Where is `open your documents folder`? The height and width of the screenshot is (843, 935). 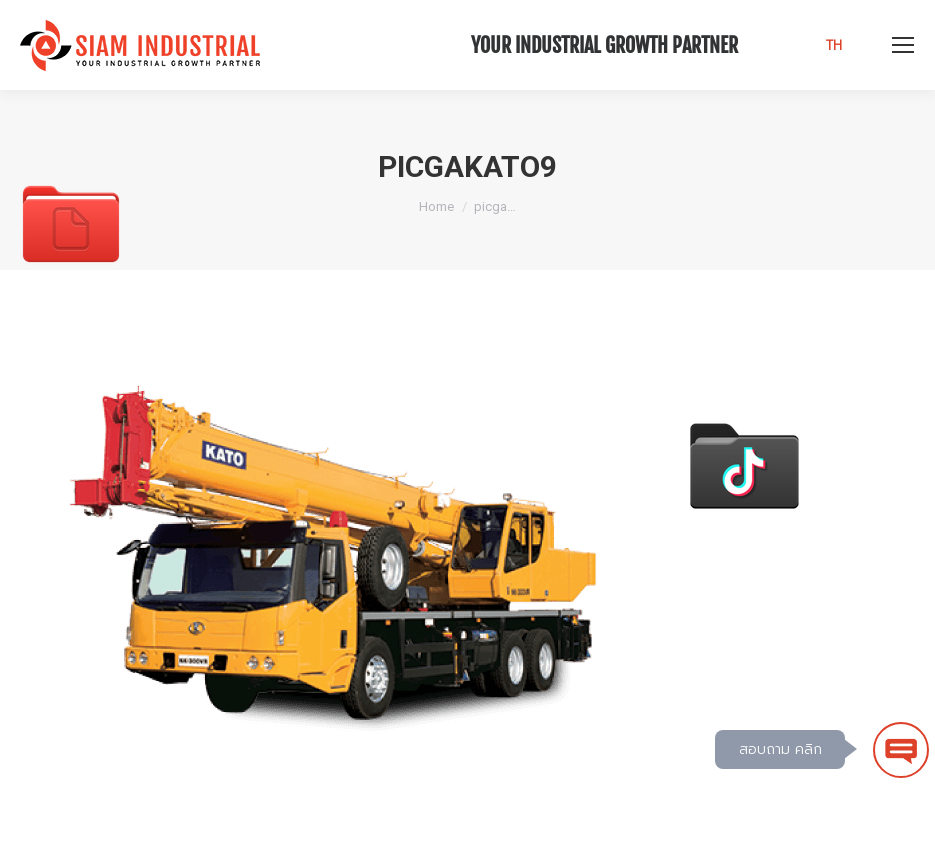 open your documents folder is located at coordinates (71, 224).